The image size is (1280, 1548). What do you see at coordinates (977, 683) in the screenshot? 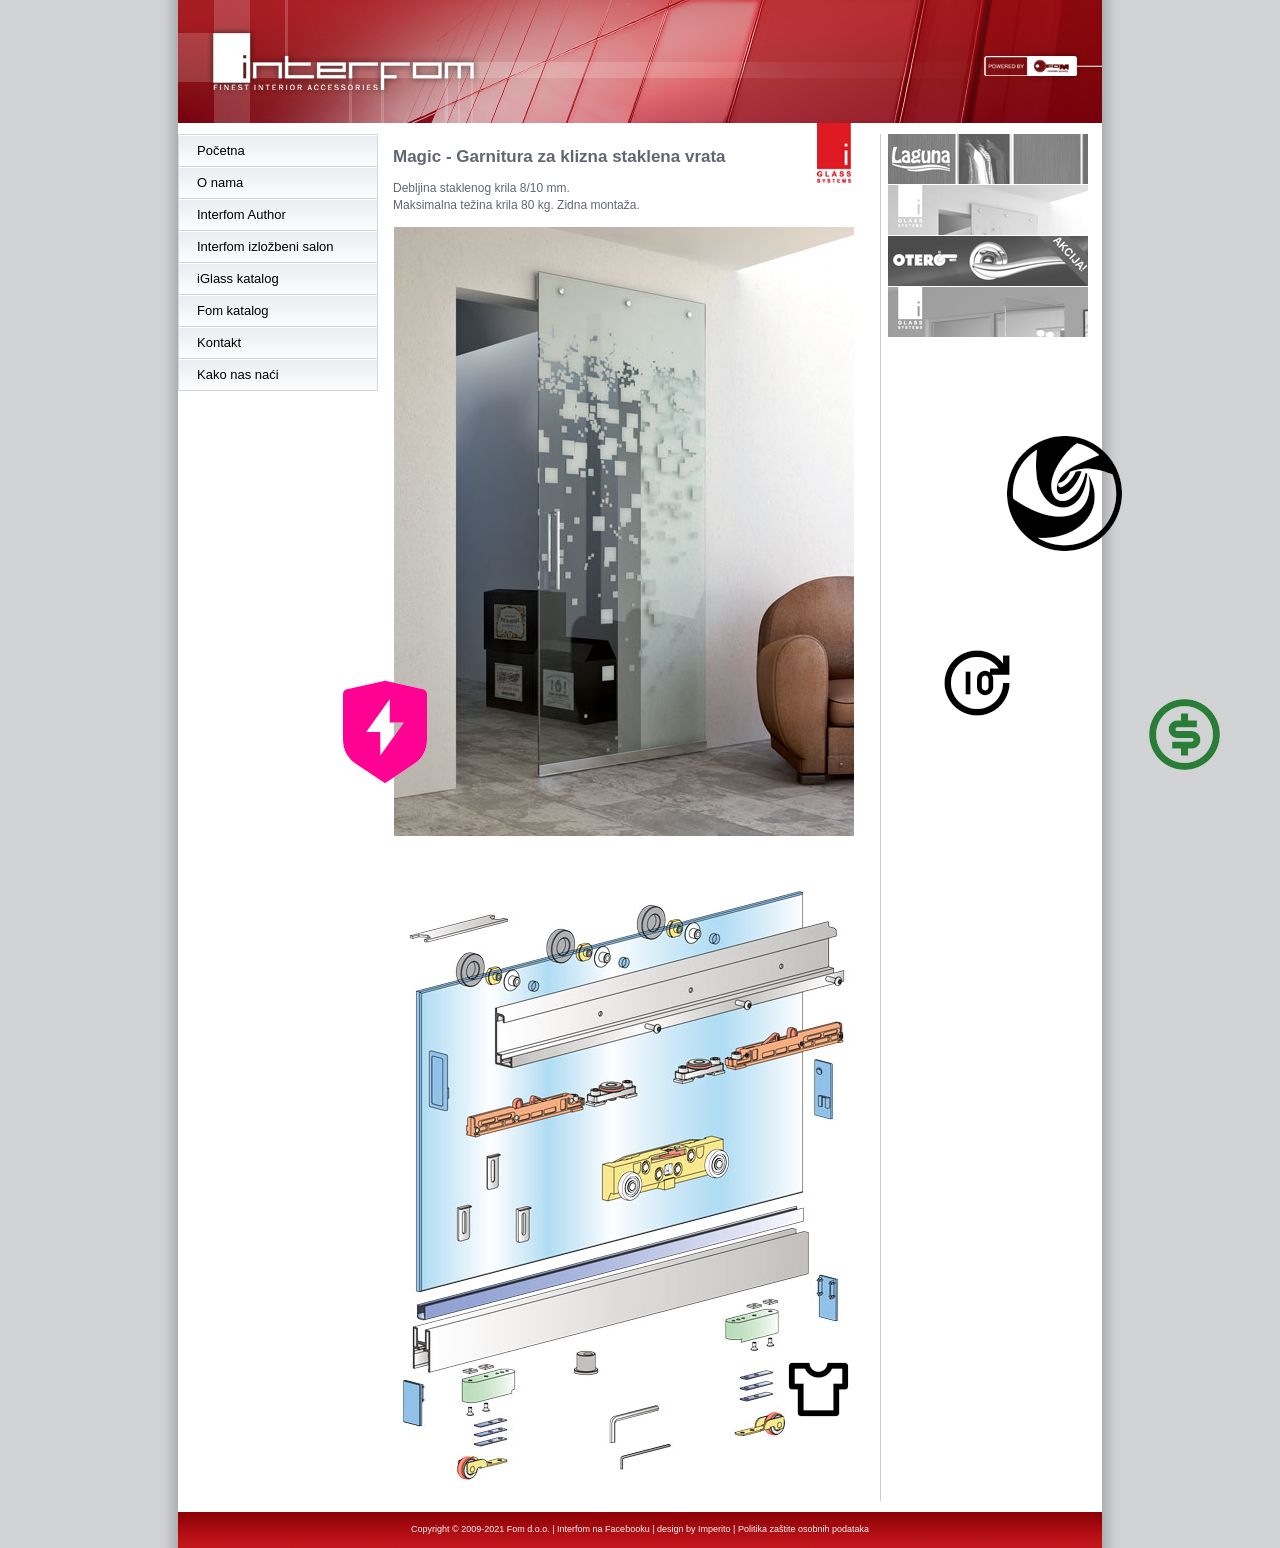
I see `skip forward 10 seconds` at bounding box center [977, 683].